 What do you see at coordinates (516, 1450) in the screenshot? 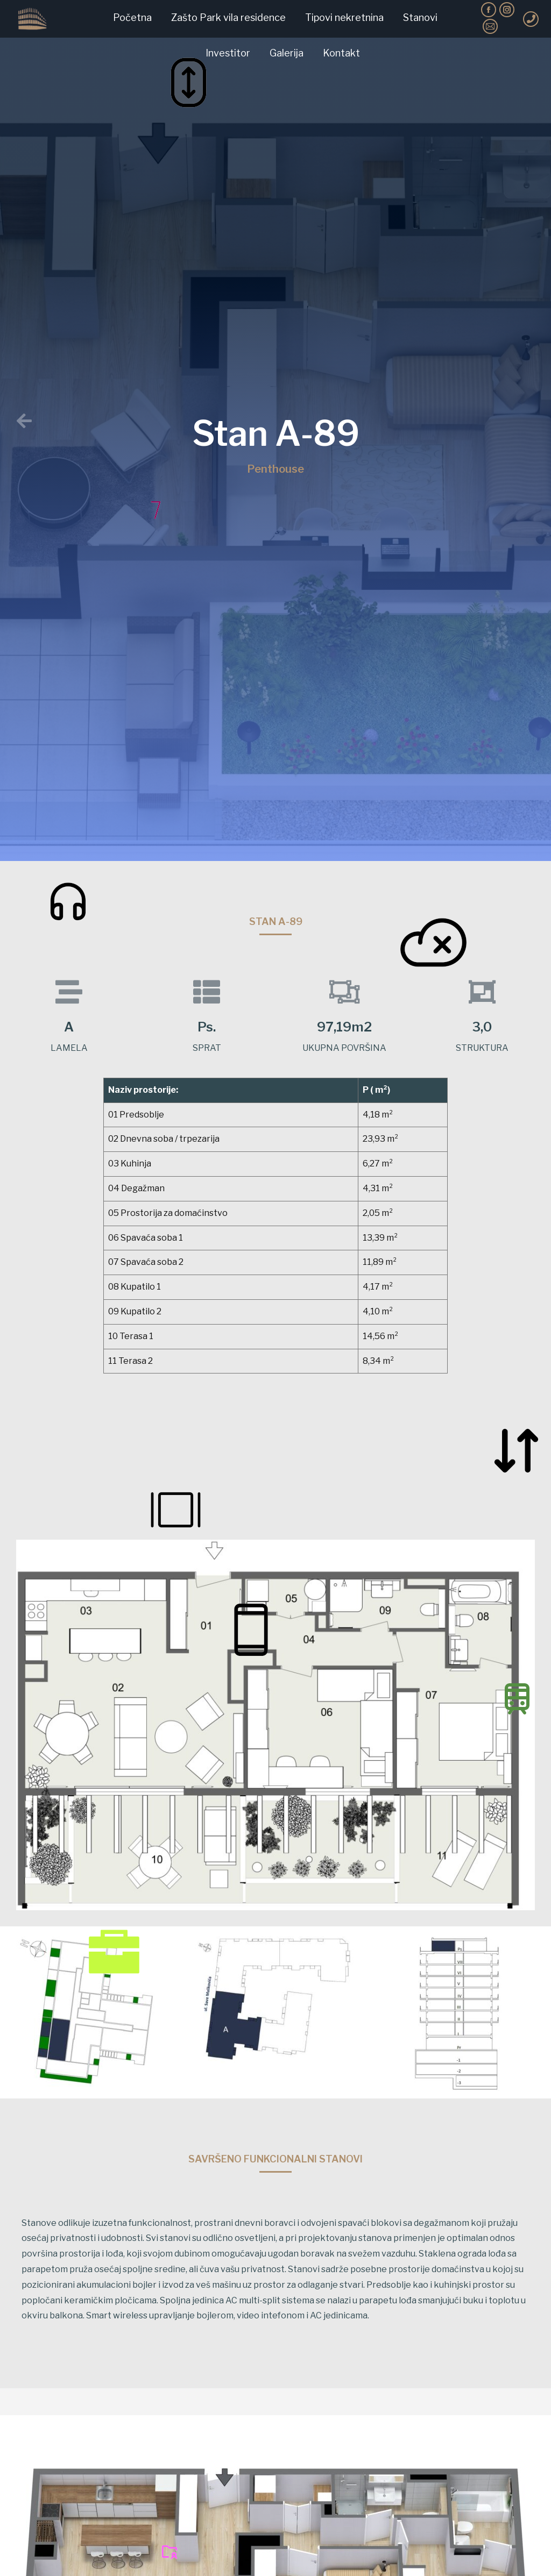
I see `sort items in ascending or descending order` at bounding box center [516, 1450].